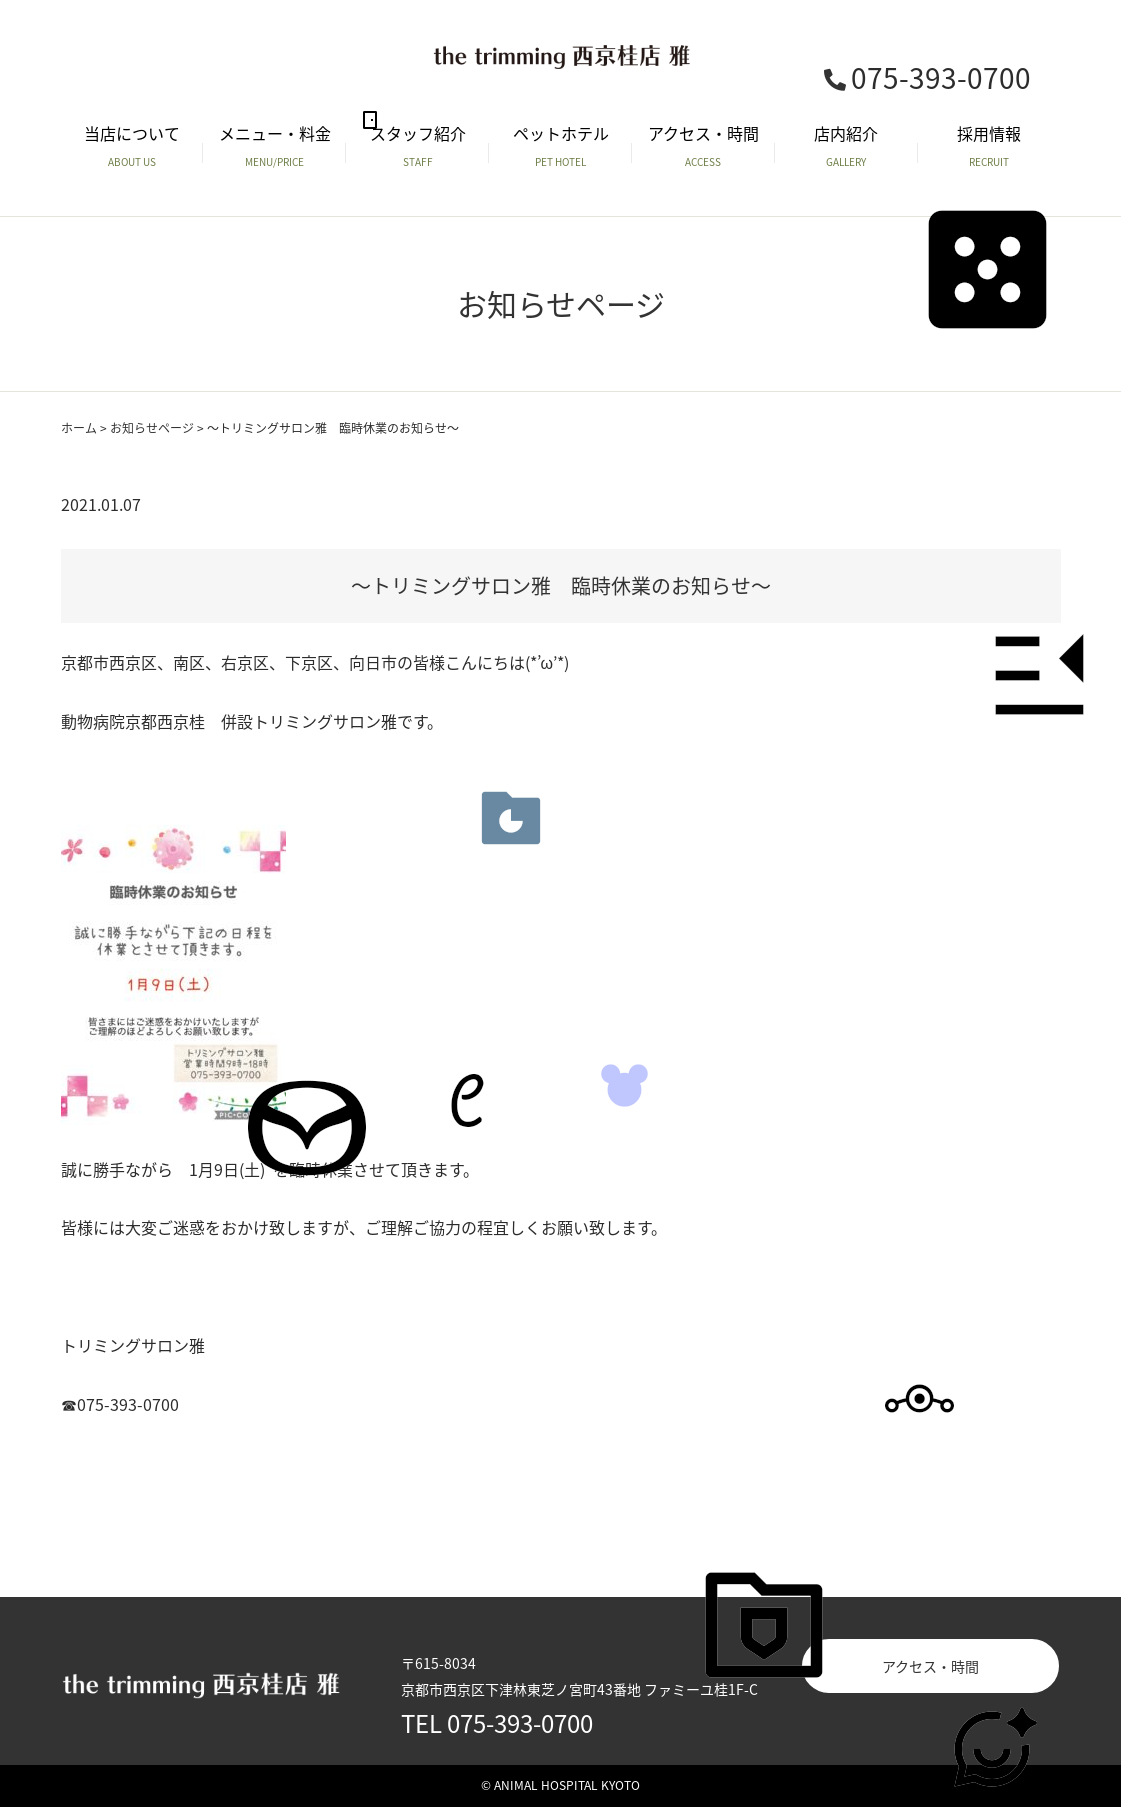 This screenshot has height=1807, width=1121. I want to click on exit or log out of the application, so click(370, 120).